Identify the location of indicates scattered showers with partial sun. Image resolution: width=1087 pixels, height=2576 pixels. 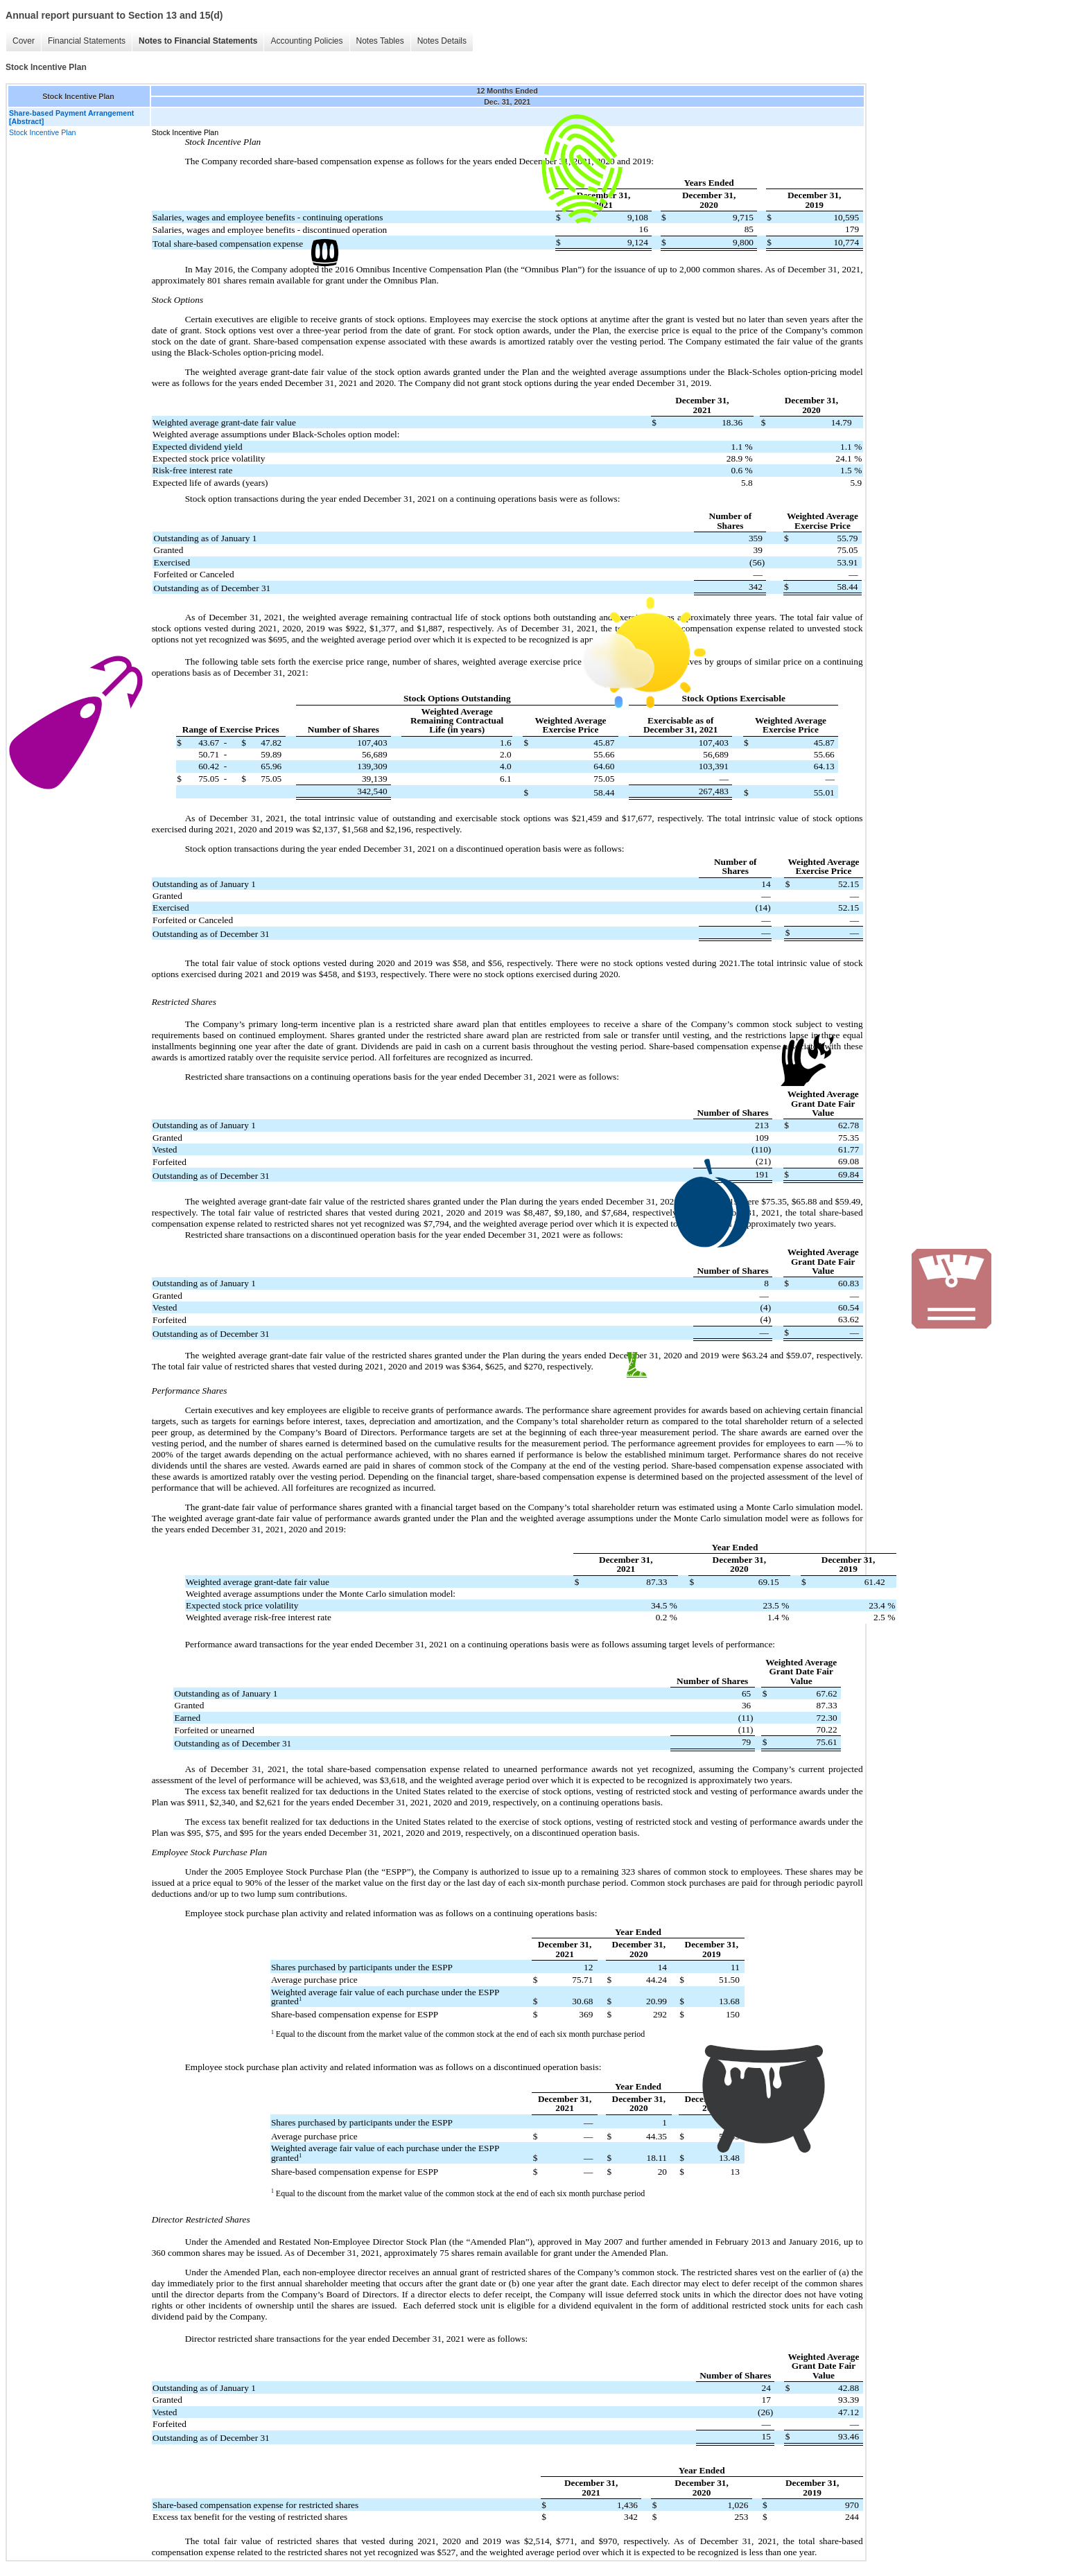
(644, 652).